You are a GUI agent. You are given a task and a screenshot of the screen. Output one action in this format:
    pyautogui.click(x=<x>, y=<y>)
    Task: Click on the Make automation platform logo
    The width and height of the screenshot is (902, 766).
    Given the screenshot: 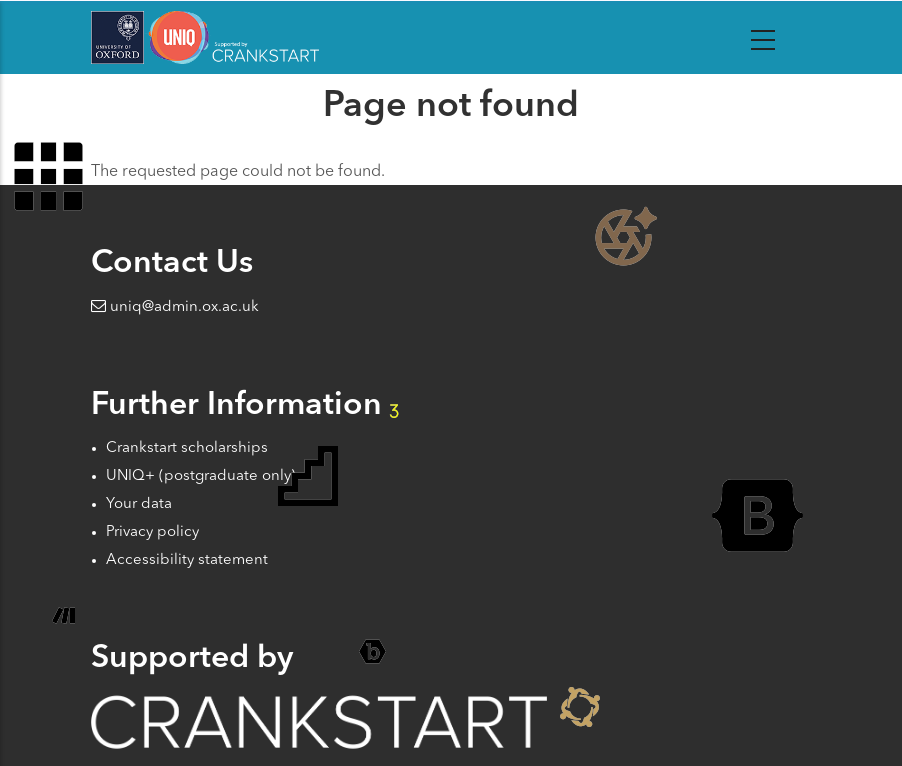 What is the action you would take?
    pyautogui.click(x=63, y=615)
    